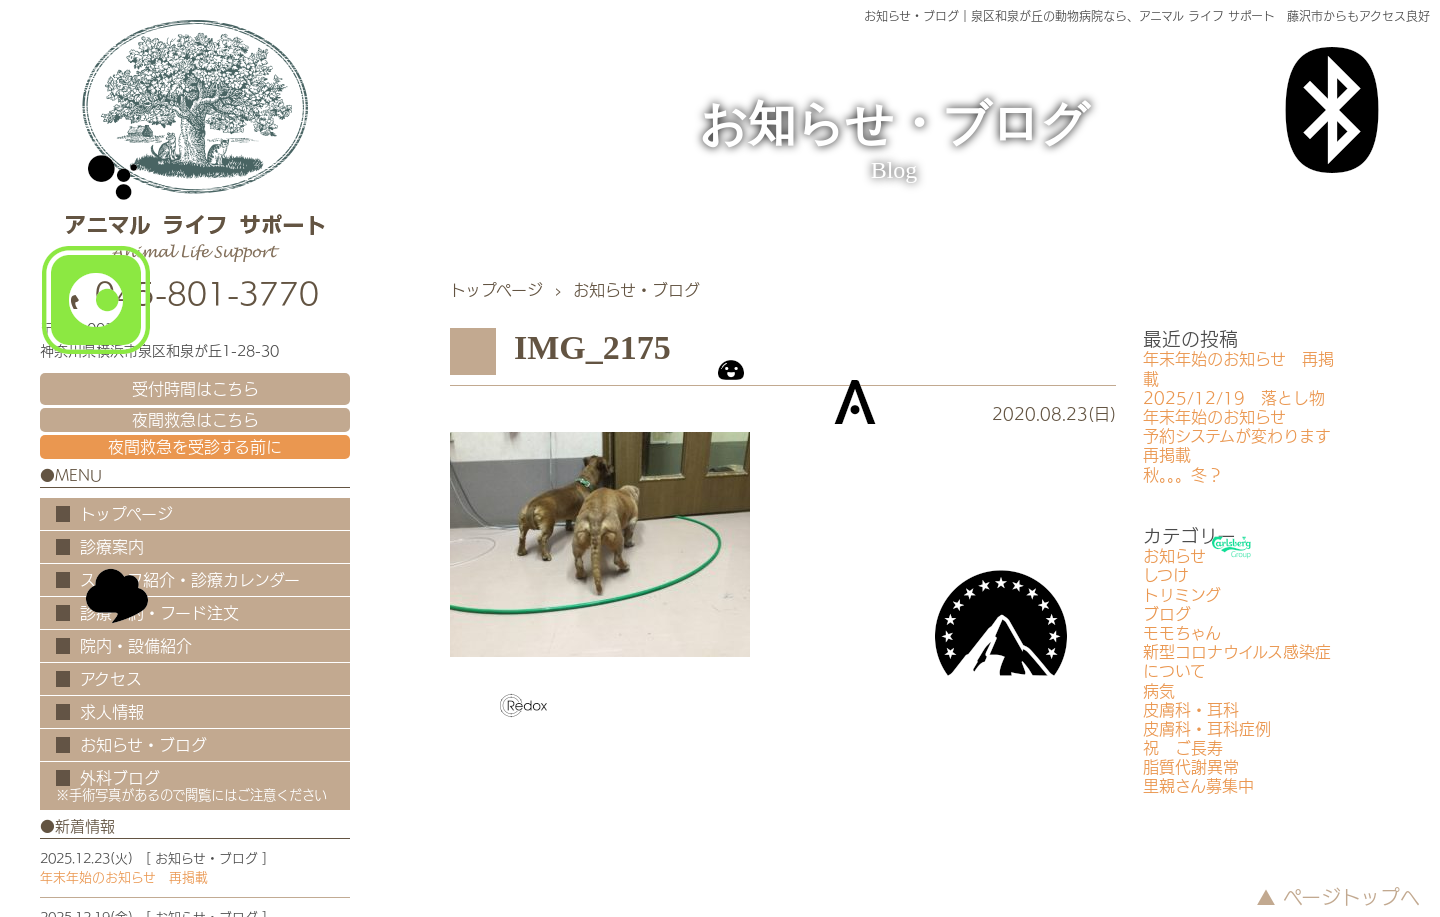  What do you see at coordinates (1332, 110) in the screenshot?
I see `toggle bluetooth connectivity on or off` at bounding box center [1332, 110].